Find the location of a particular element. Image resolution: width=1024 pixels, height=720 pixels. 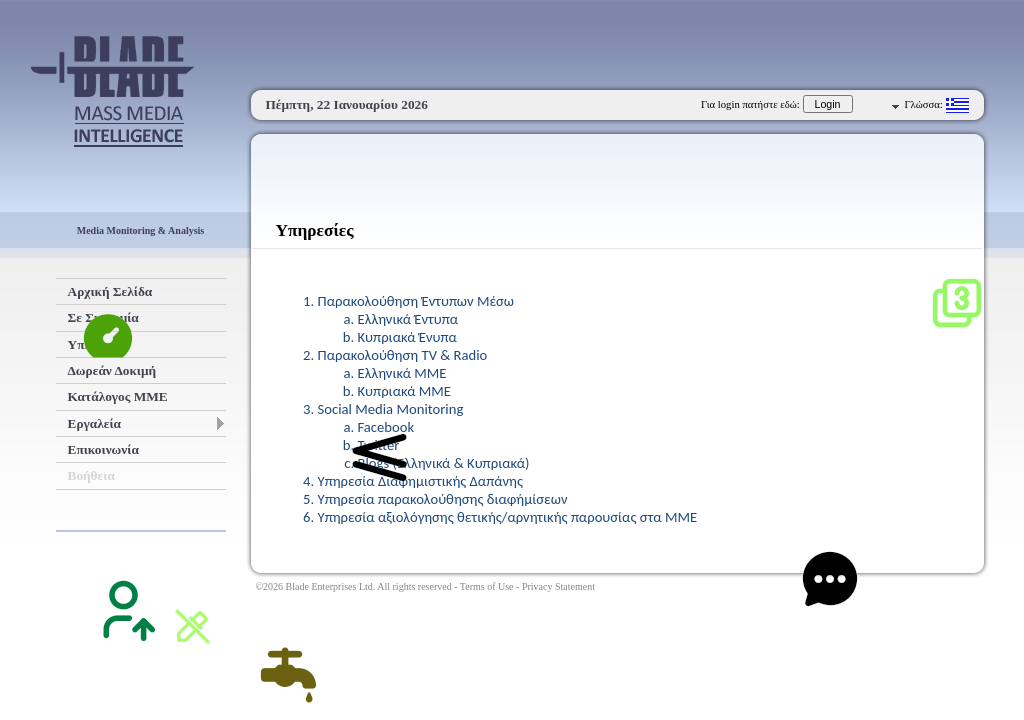

access water or plumbing settings is located at coordinates (288, 671).